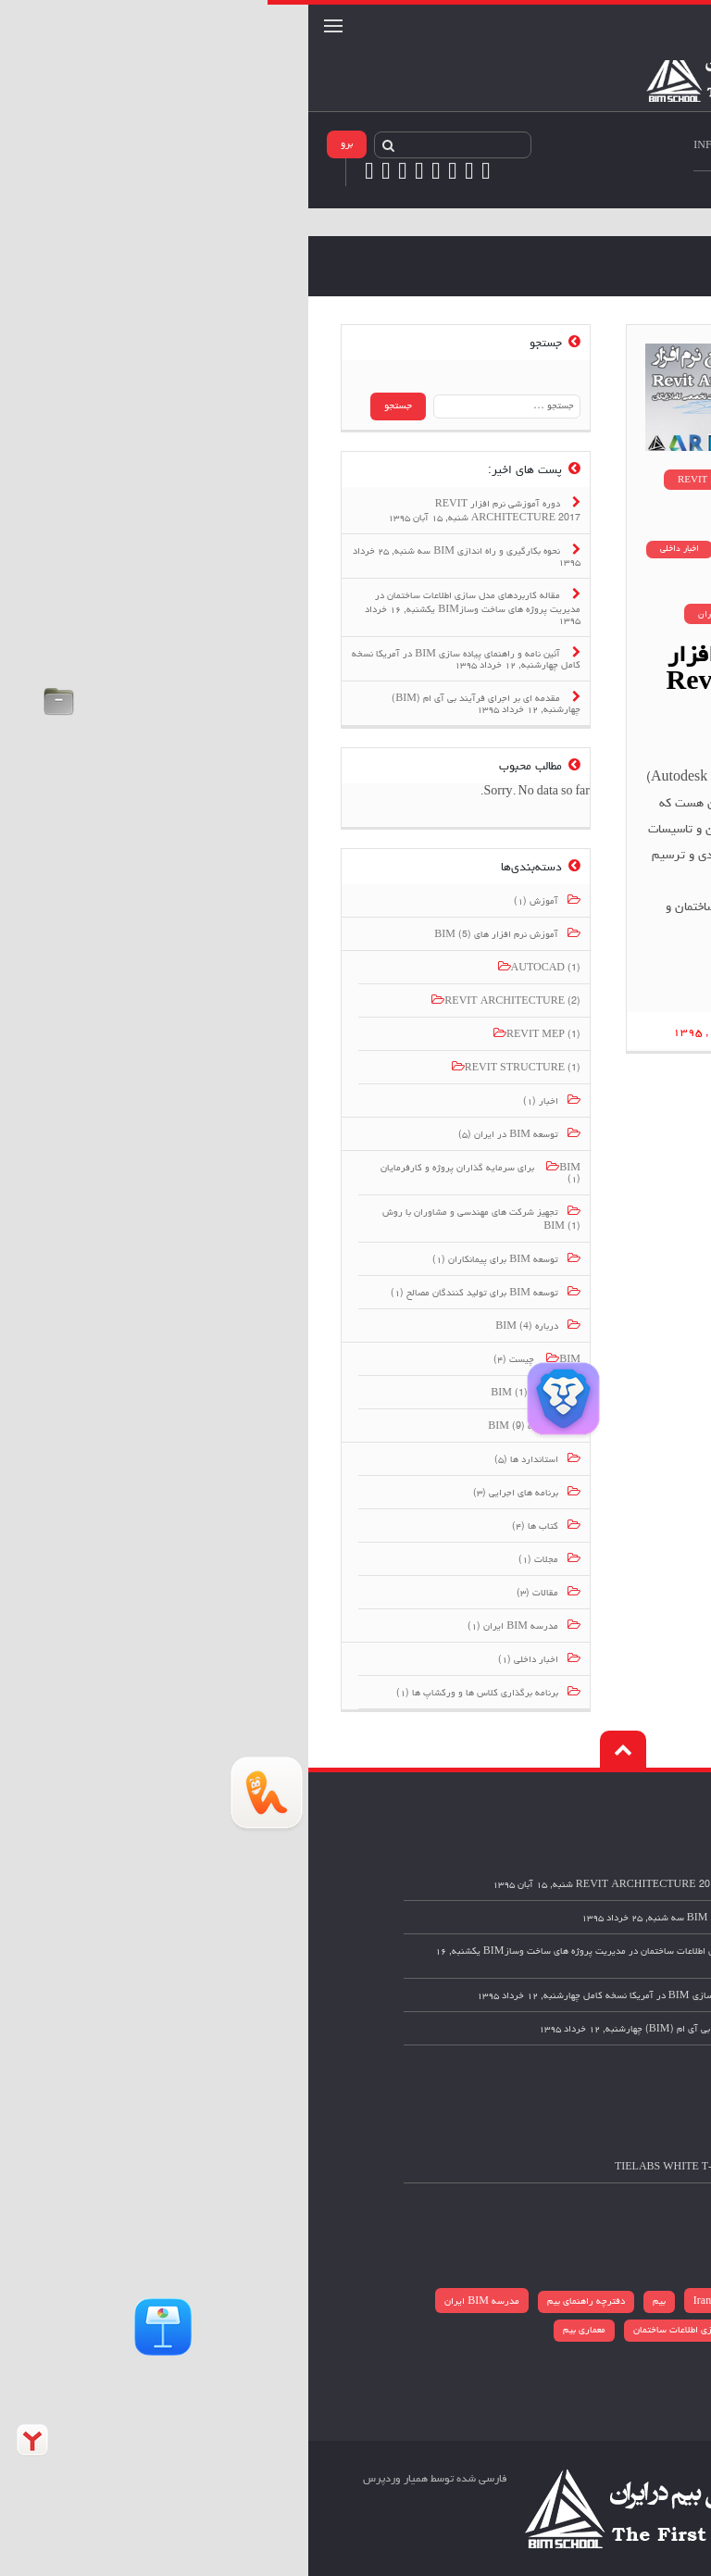  Describe the element at coordinates (267, 1793) in the screenshot. I see `launch gnome nibbles snake game` at that location.